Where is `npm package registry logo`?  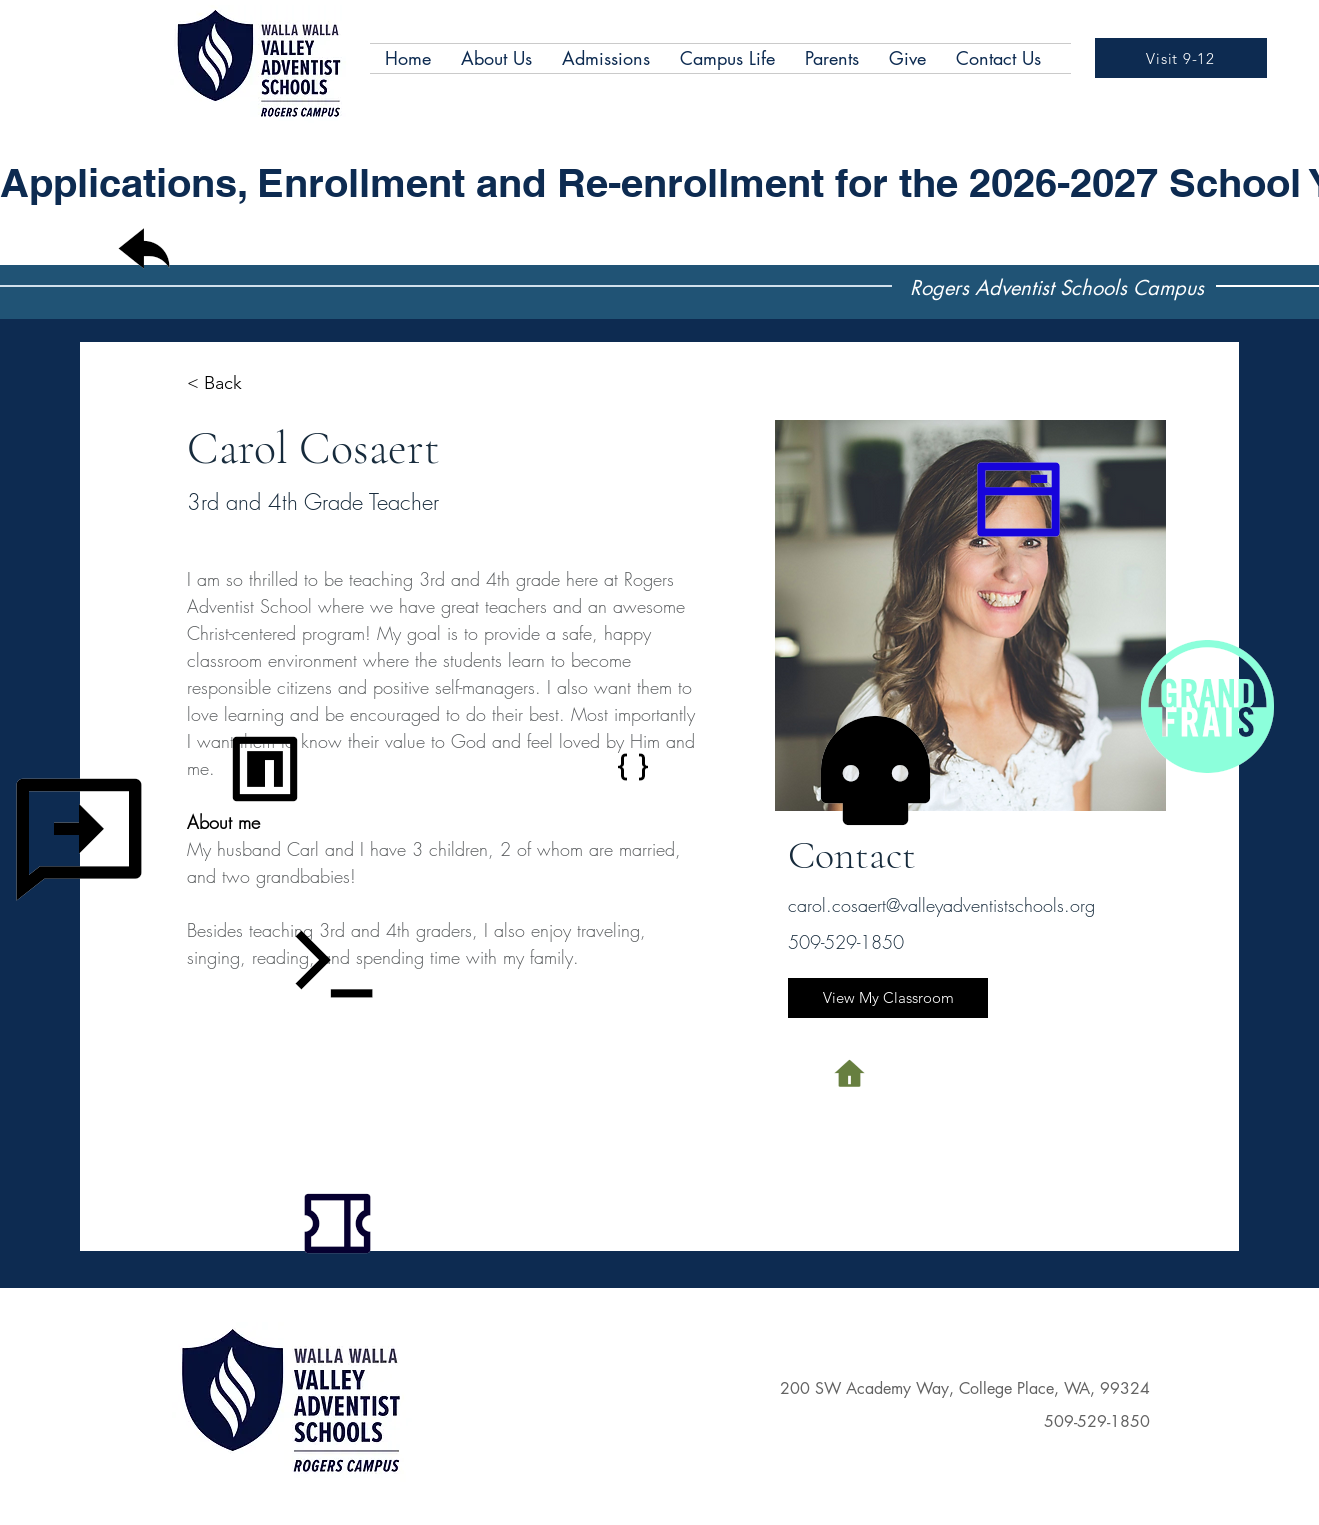
npm package registry logo is located at coordinates (265, 769).